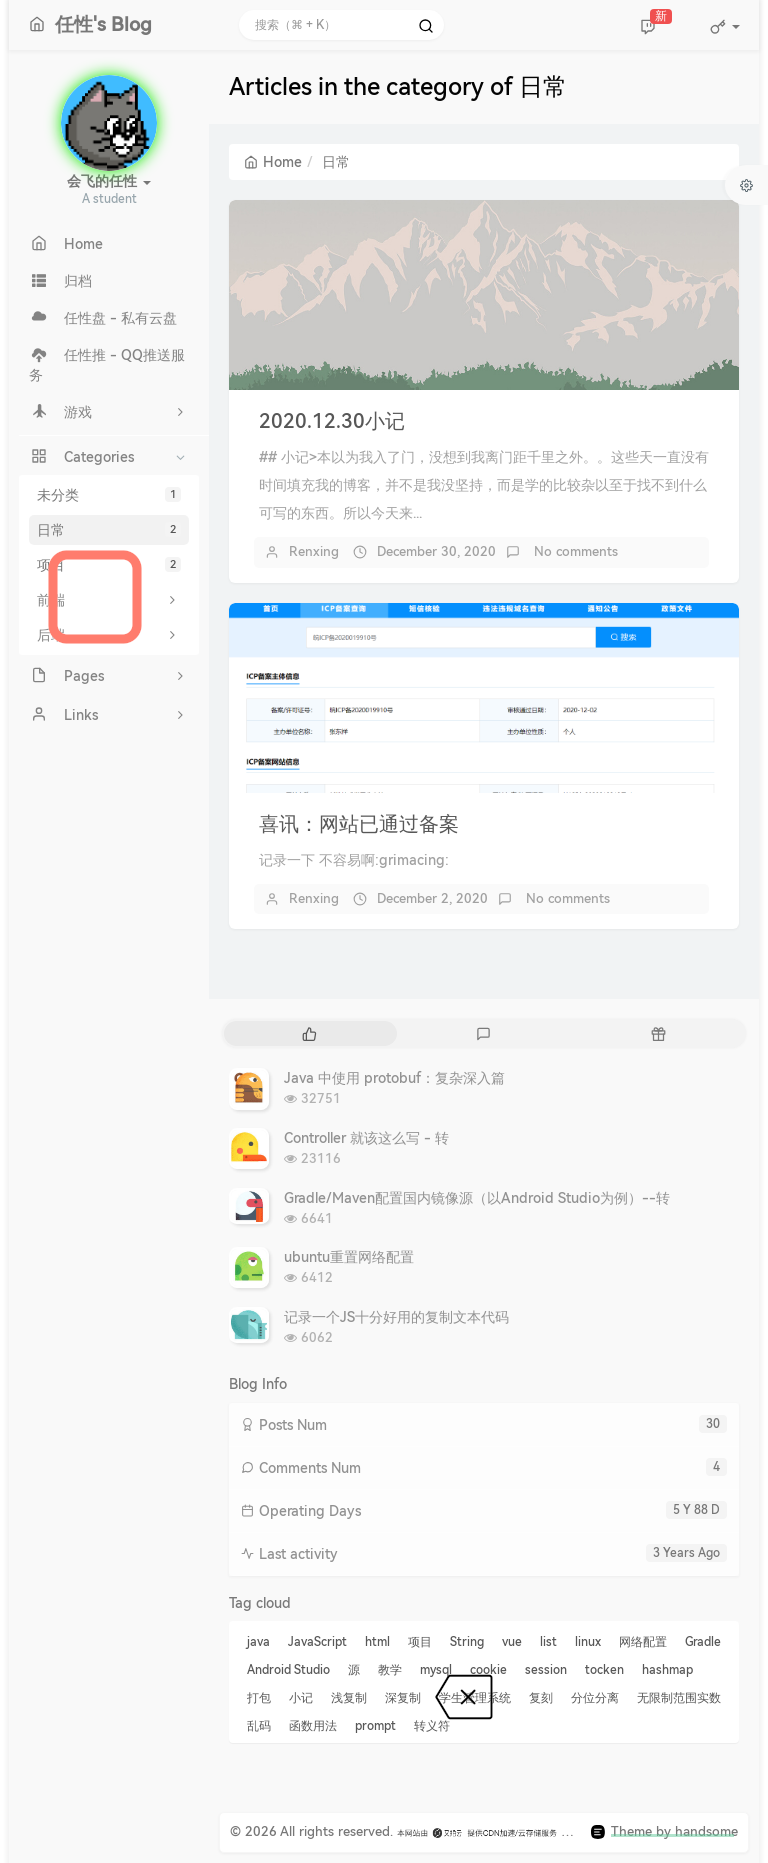  What do you see at coordinates (466, 1697) in the screenshot?
I see `delete the previous character` at bounding box center [466, 1697].